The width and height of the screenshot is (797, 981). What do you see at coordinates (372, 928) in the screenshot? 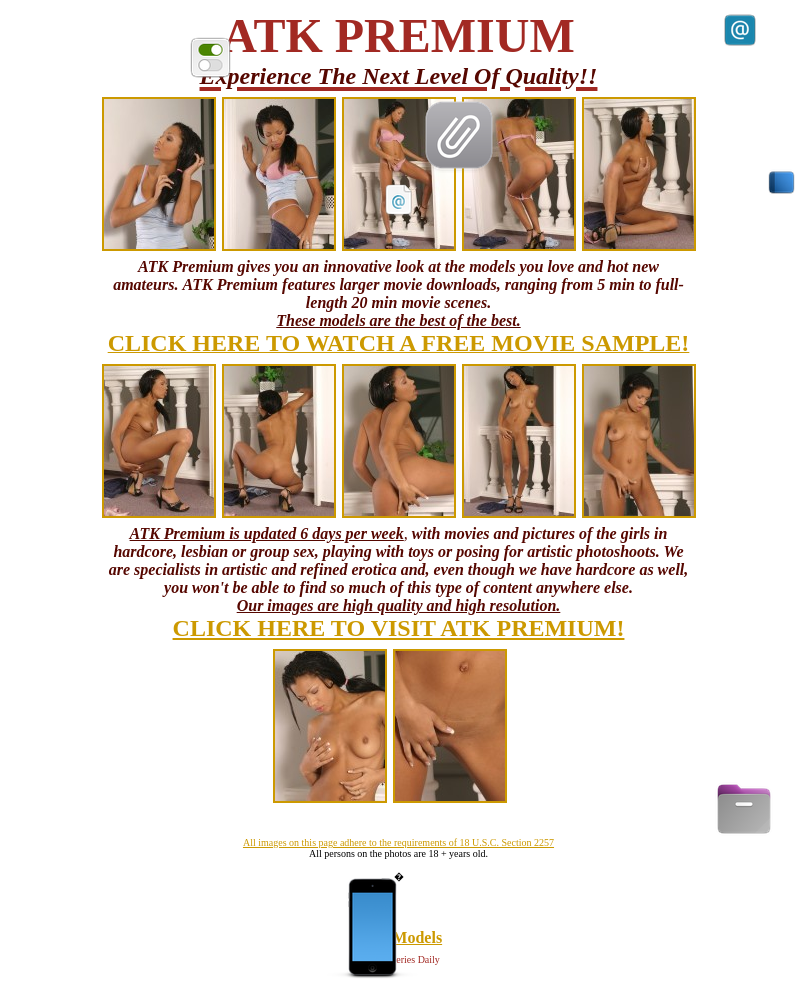
I see `iPod Touch device connected to your computer` at bounding box center [372, 928].